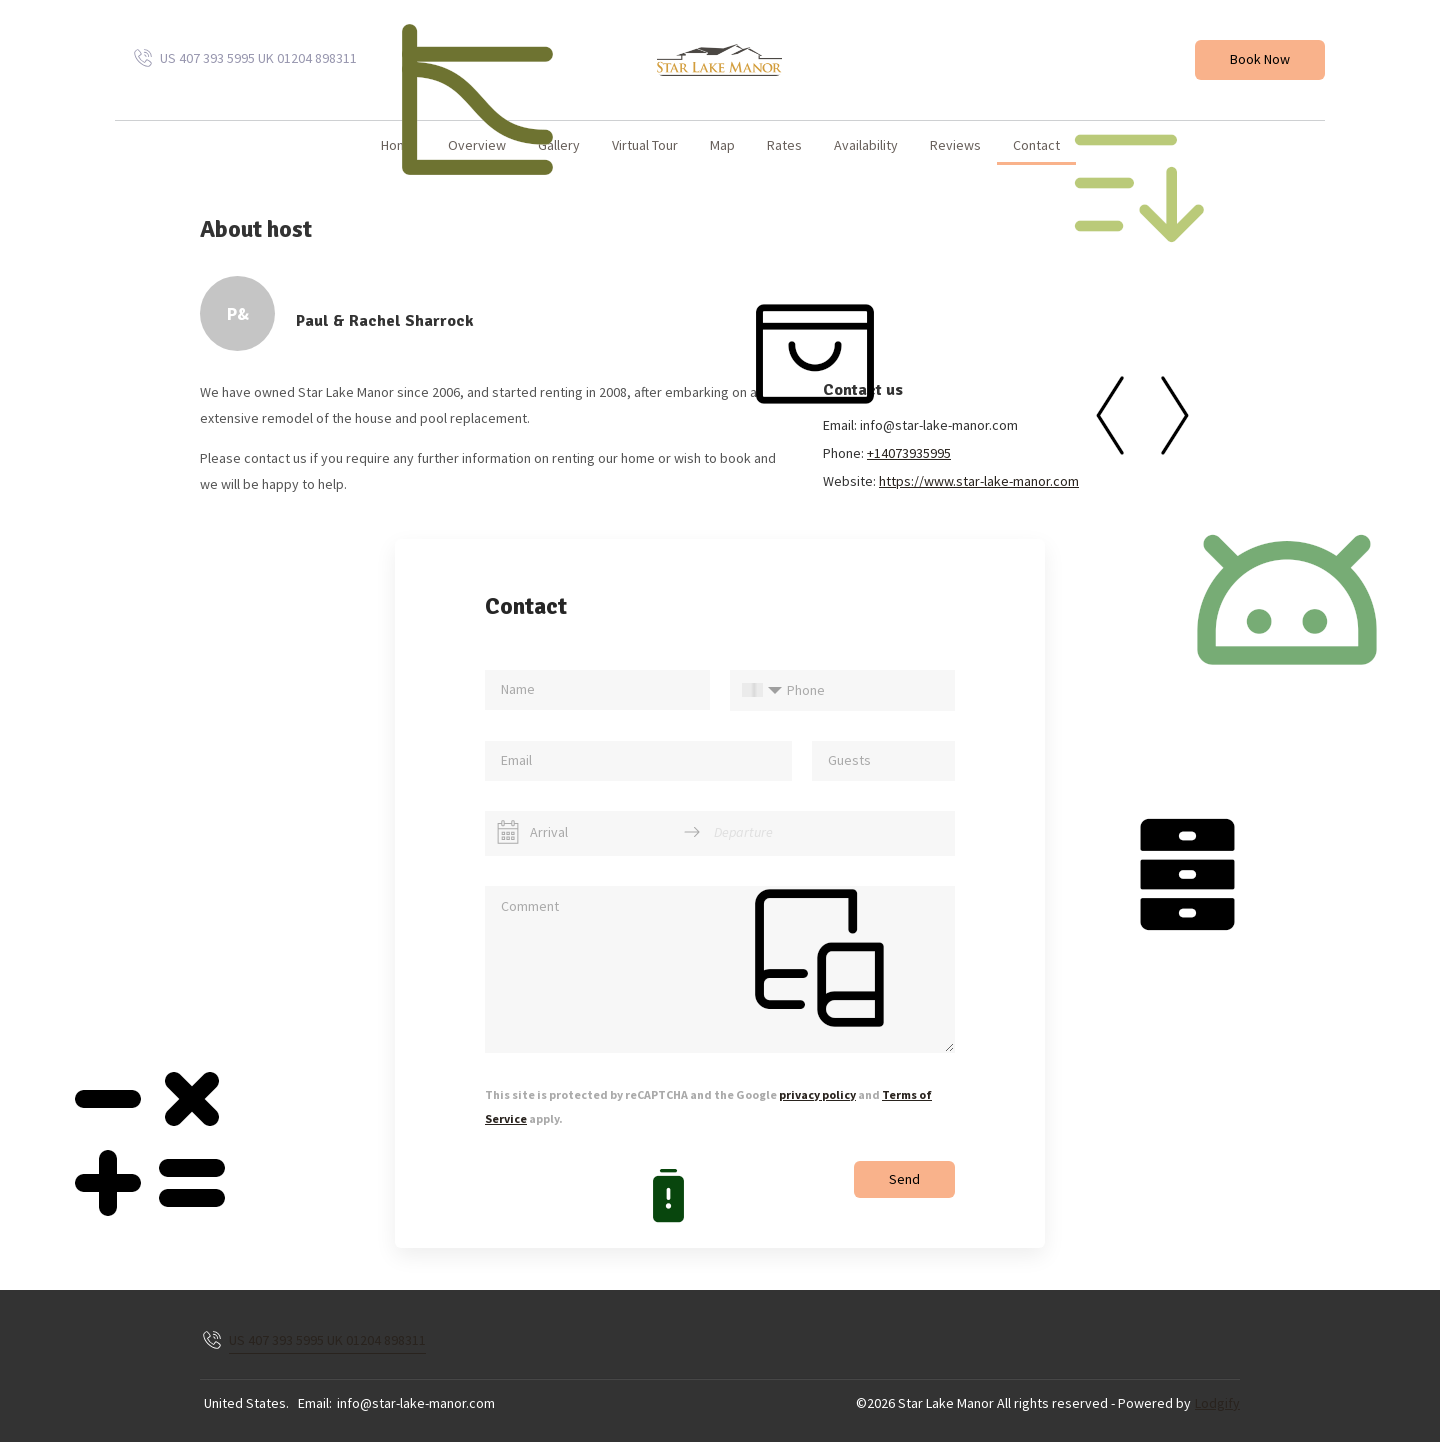  Describe the element at coordinates (815, 354) in the screenshot. I see `view your shopping bag` at that location.